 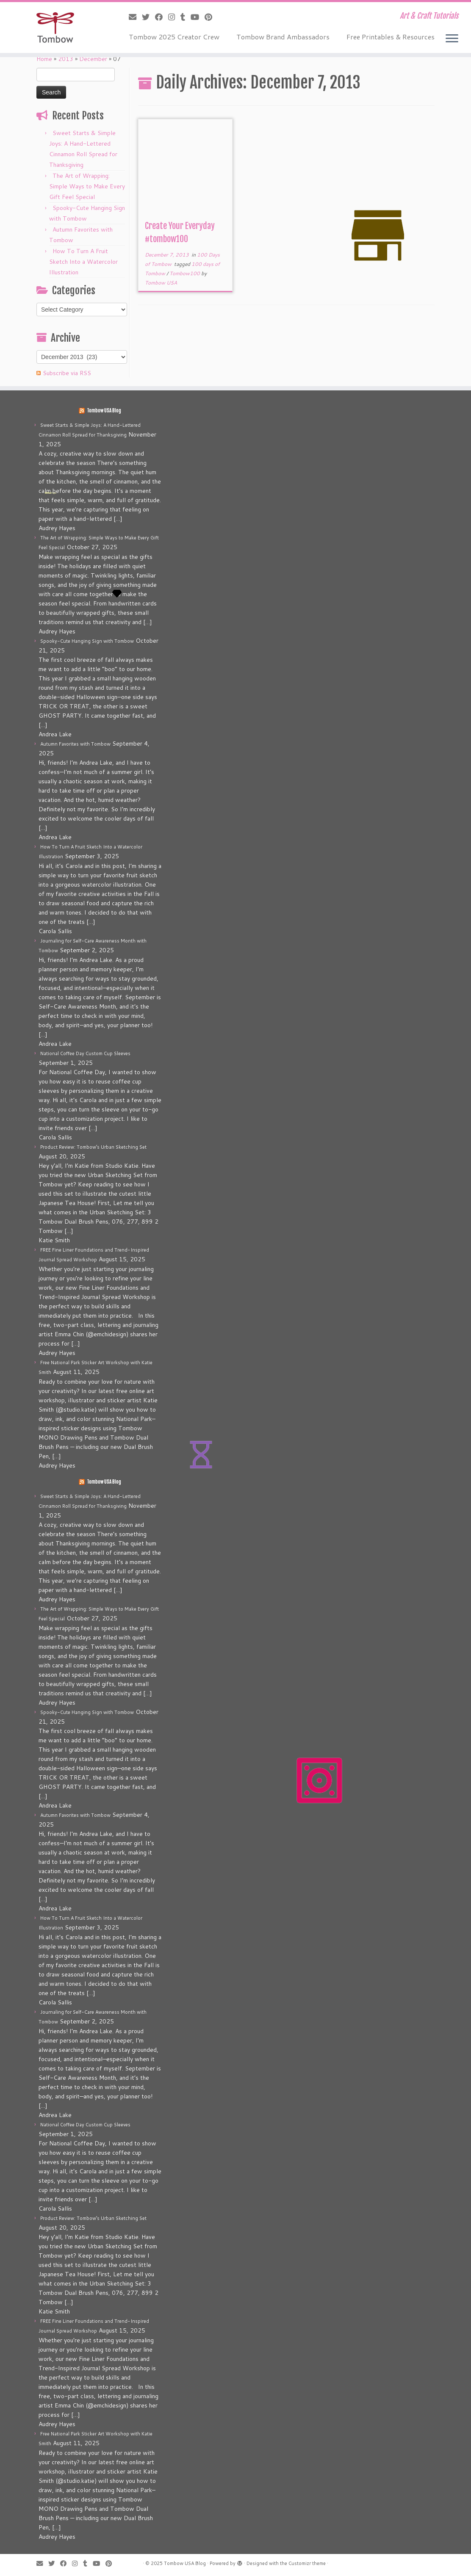 I want to click on indicates a loading or processing state, so click(x=201, y=1454).